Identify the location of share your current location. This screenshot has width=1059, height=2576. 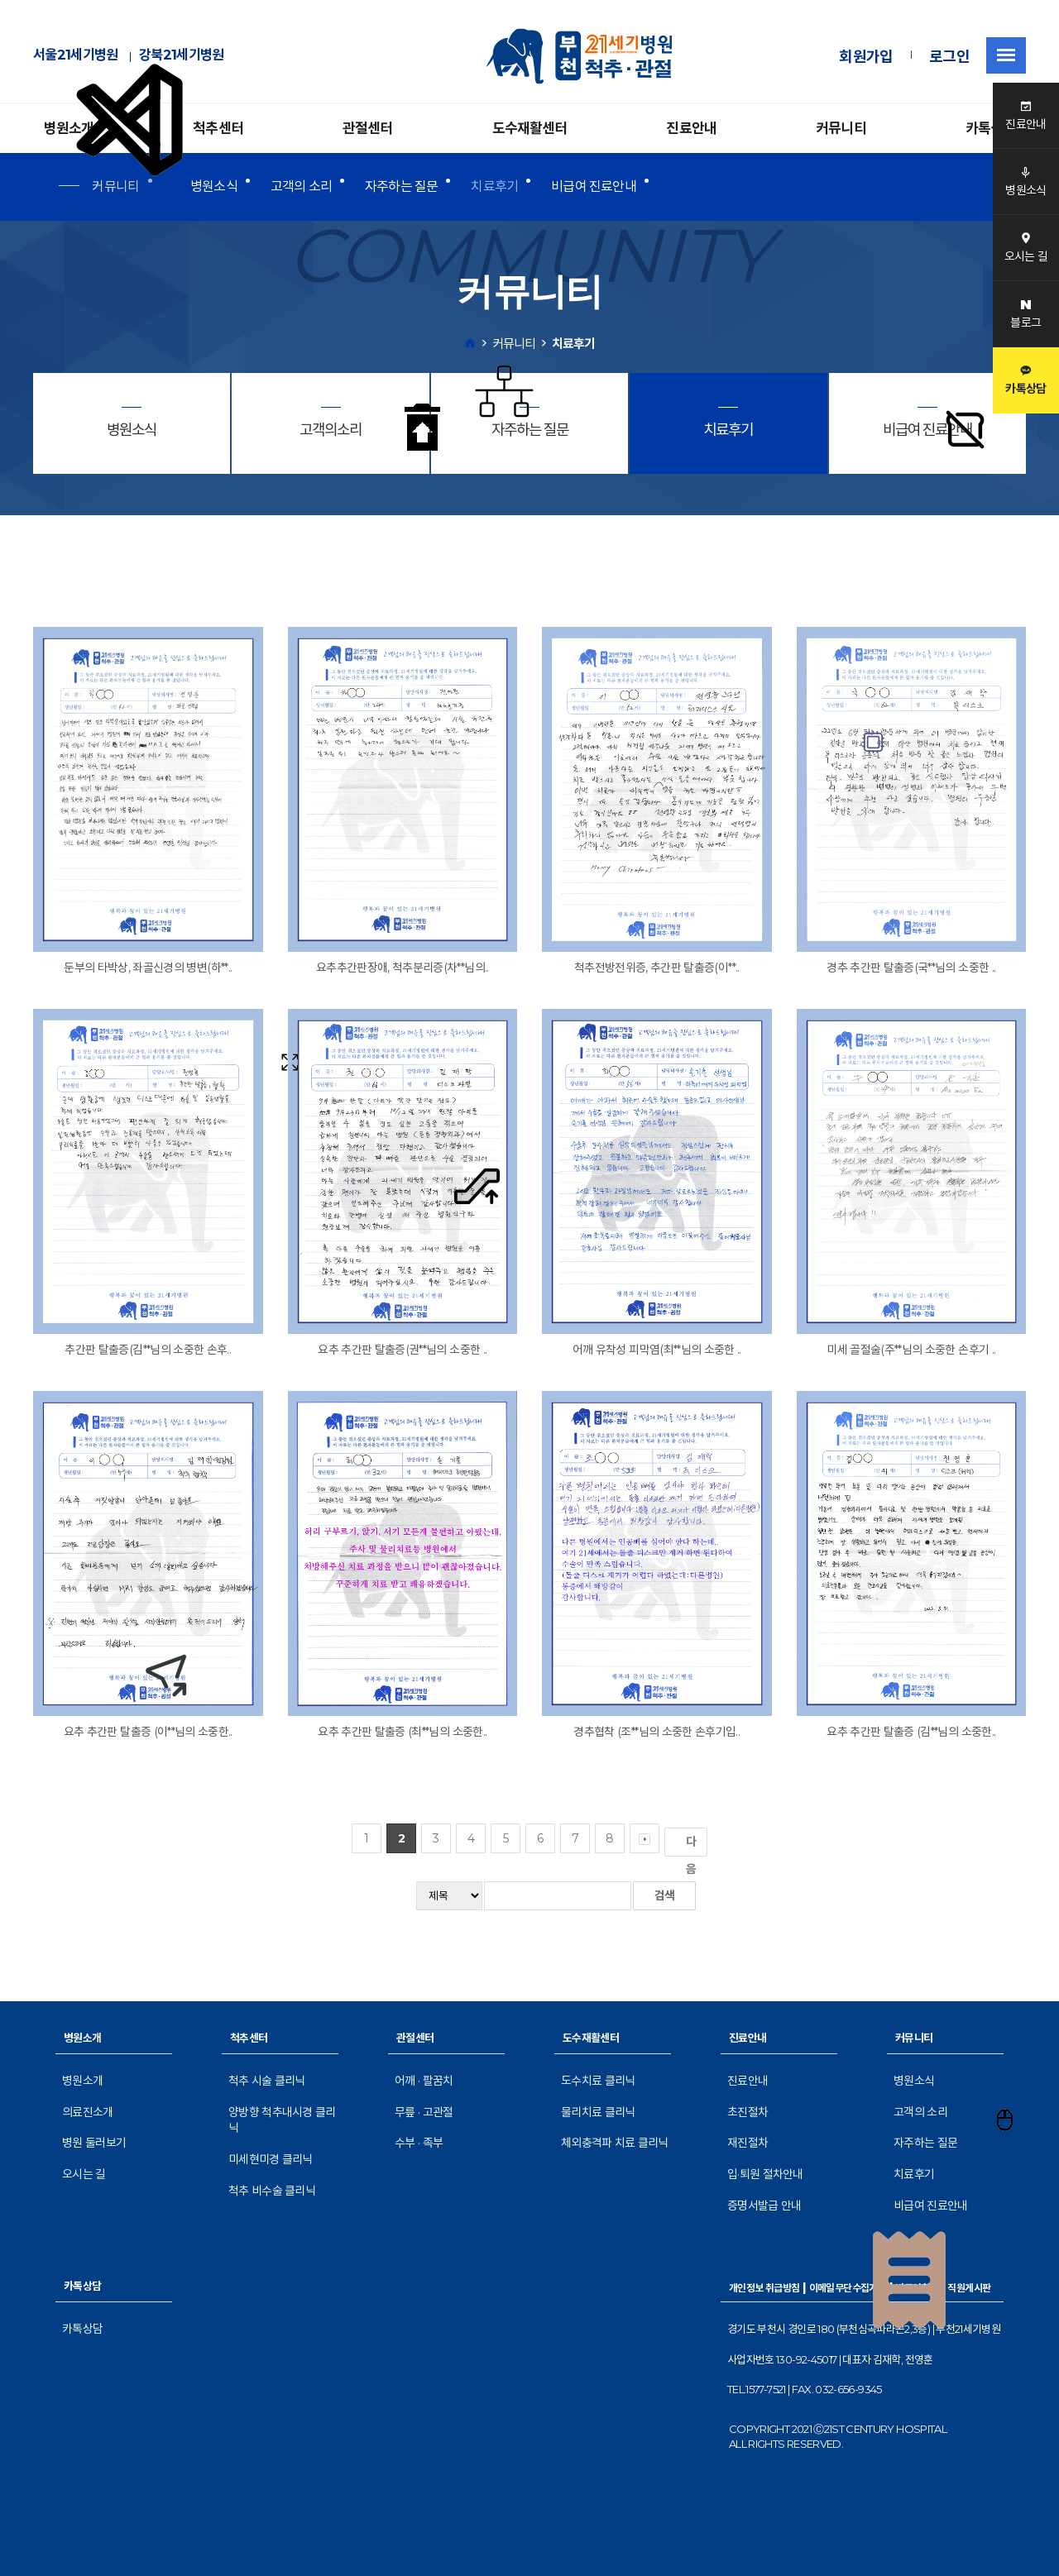
(166, 1675).